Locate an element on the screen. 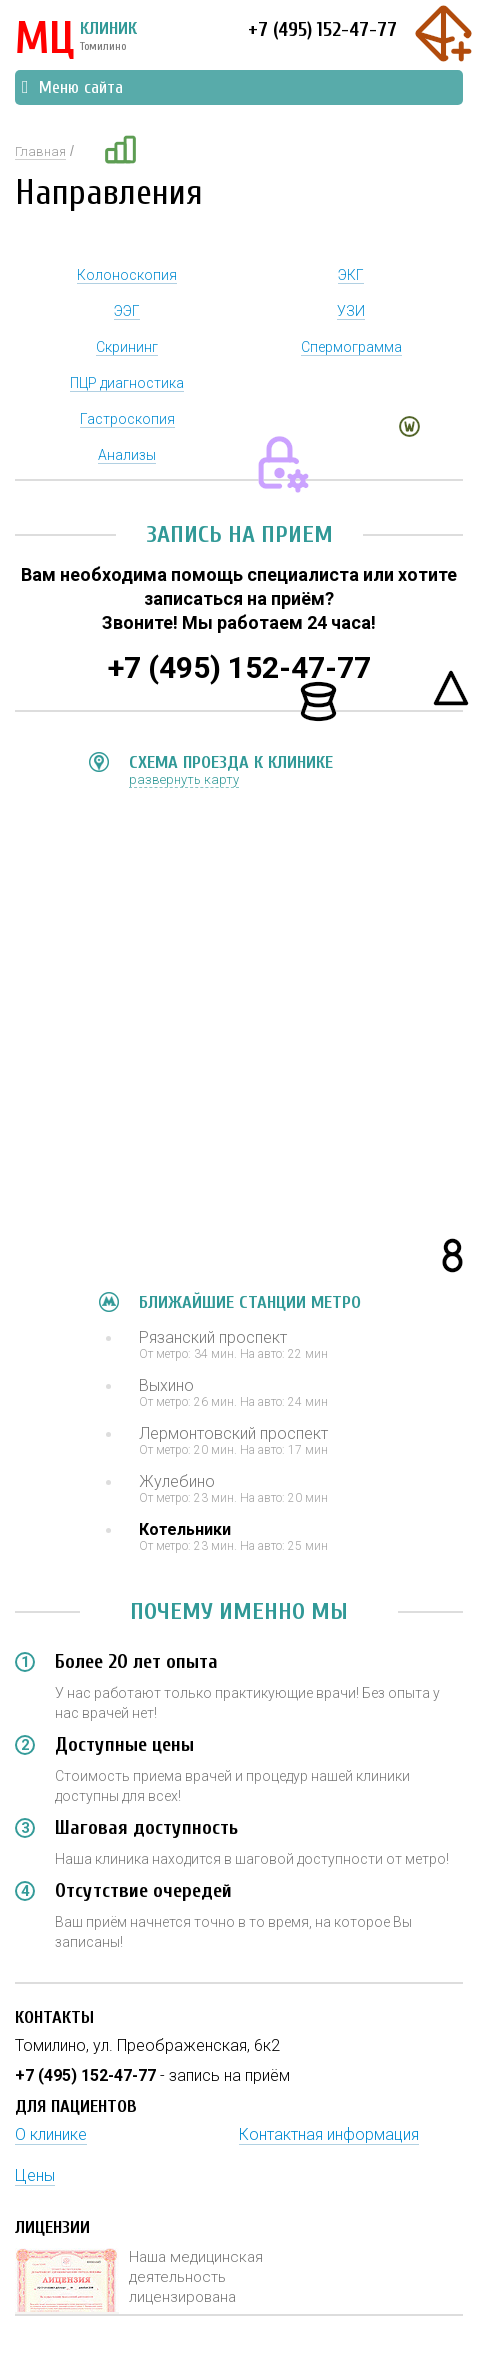  indicates the number eight in a list or sequence is located at coordinates (452, 1255).